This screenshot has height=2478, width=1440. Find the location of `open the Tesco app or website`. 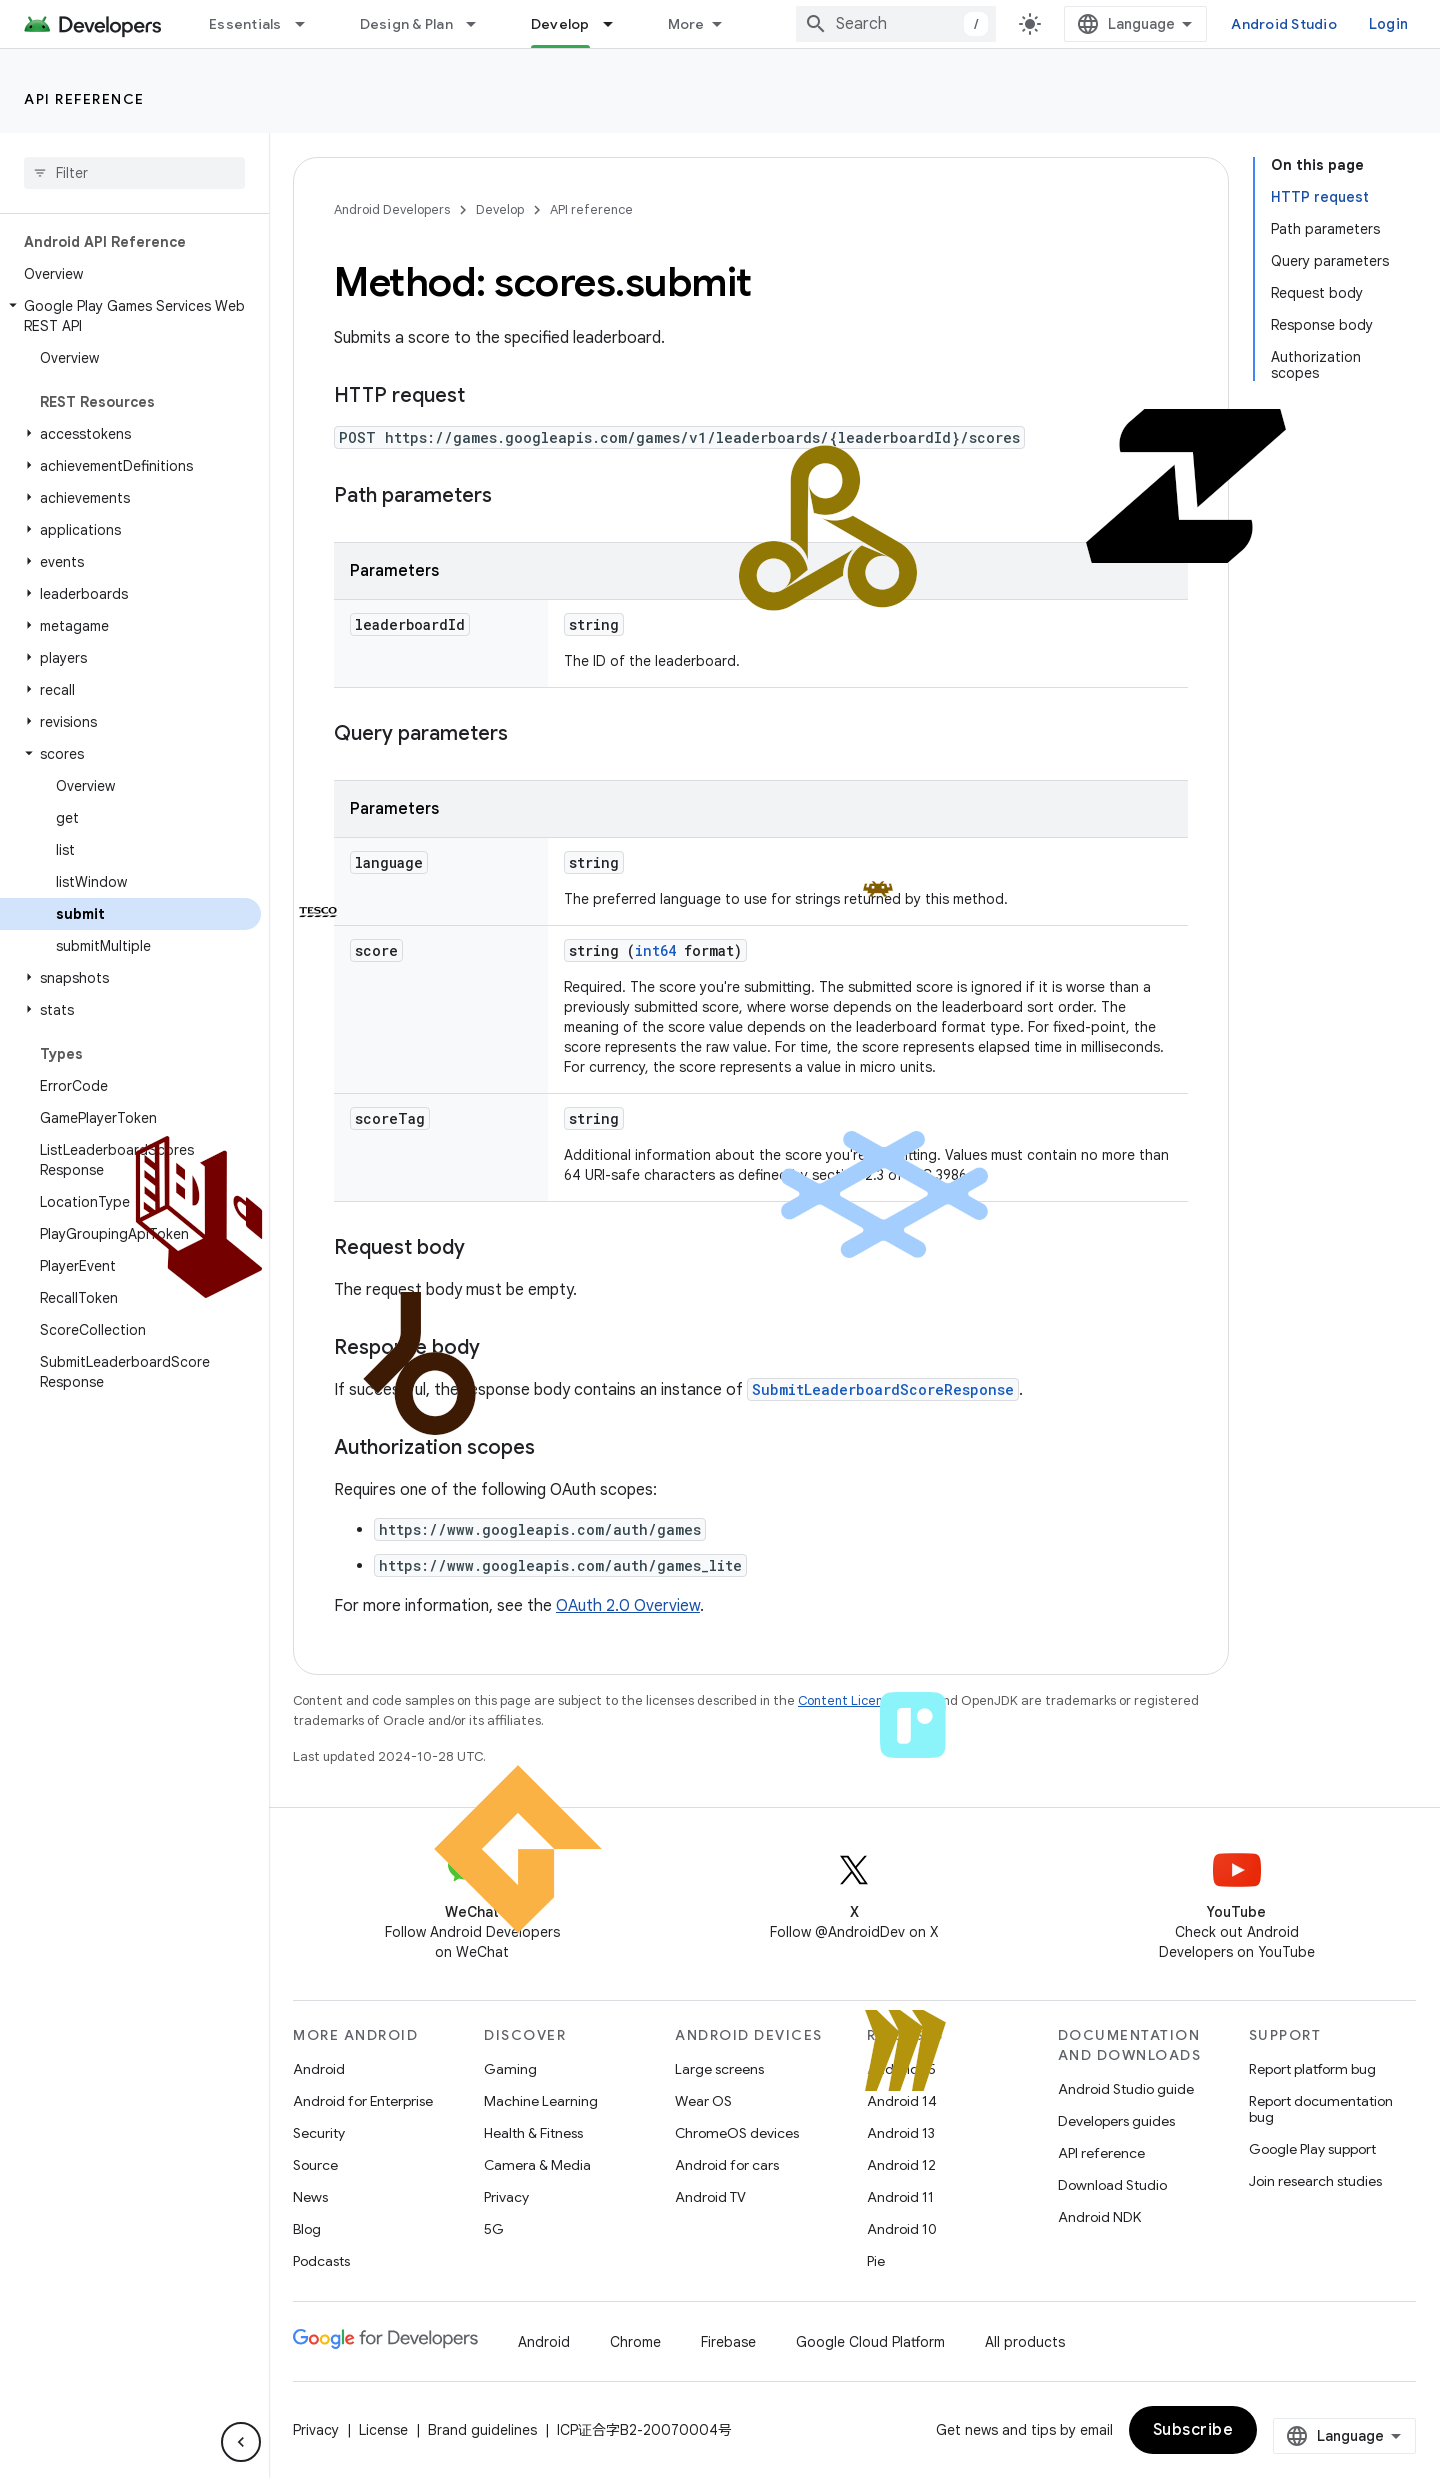

open the Tesco app or website is located at coordinates (318, 912).